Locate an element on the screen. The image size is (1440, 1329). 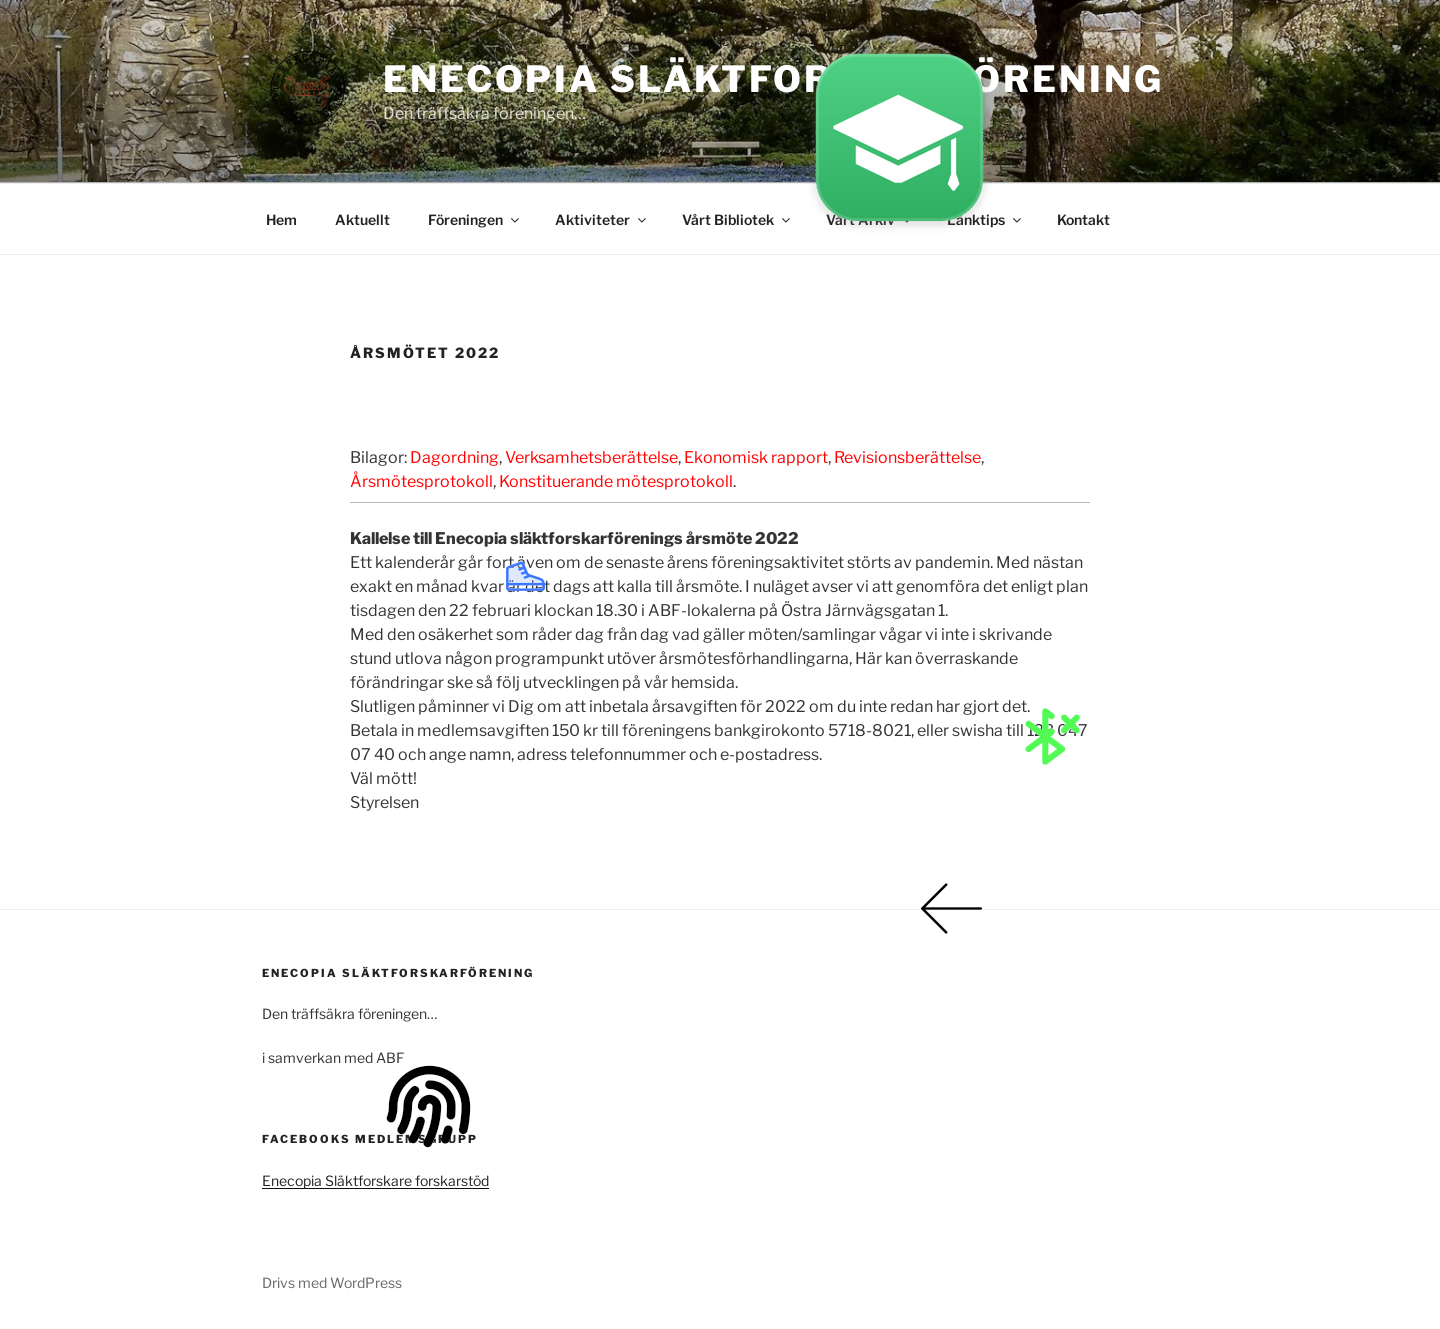
authenticate with biometric fingerprint is located at coordinates (429, 1106).